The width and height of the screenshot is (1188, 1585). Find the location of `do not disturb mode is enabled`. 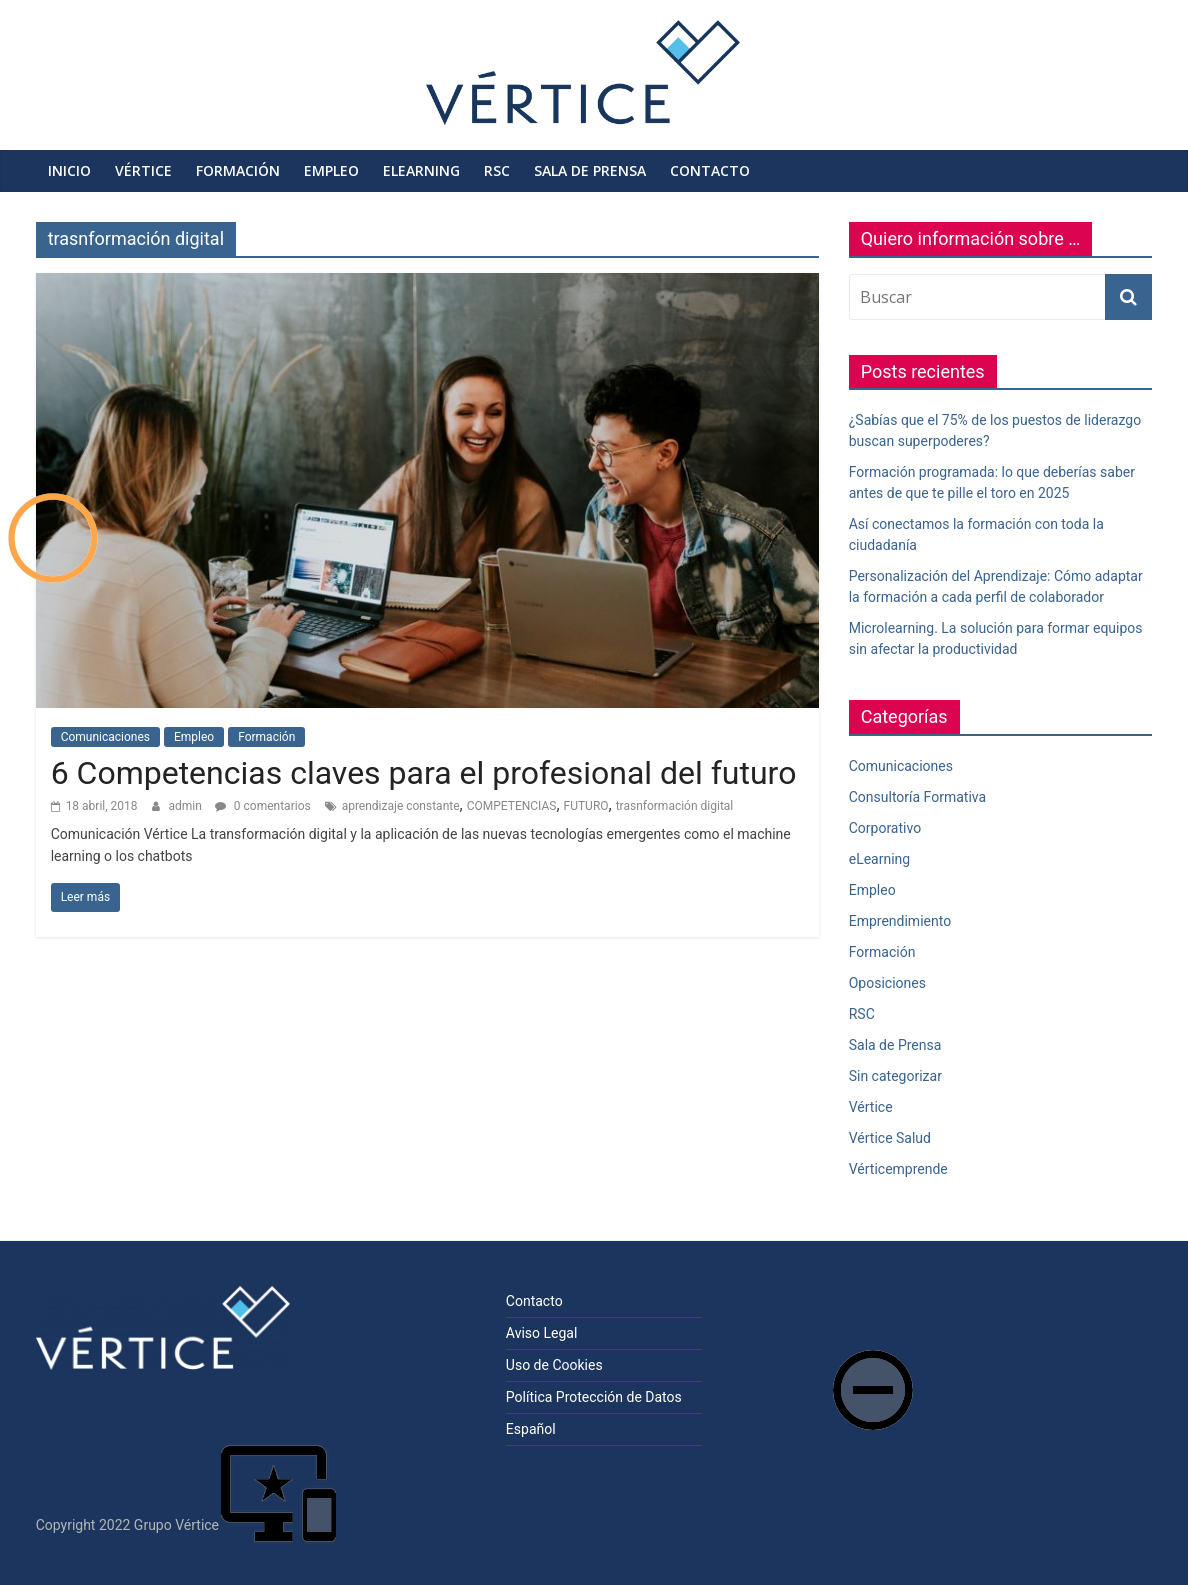

do not disturb mode is enabled is located at coordinates (873, 1390).